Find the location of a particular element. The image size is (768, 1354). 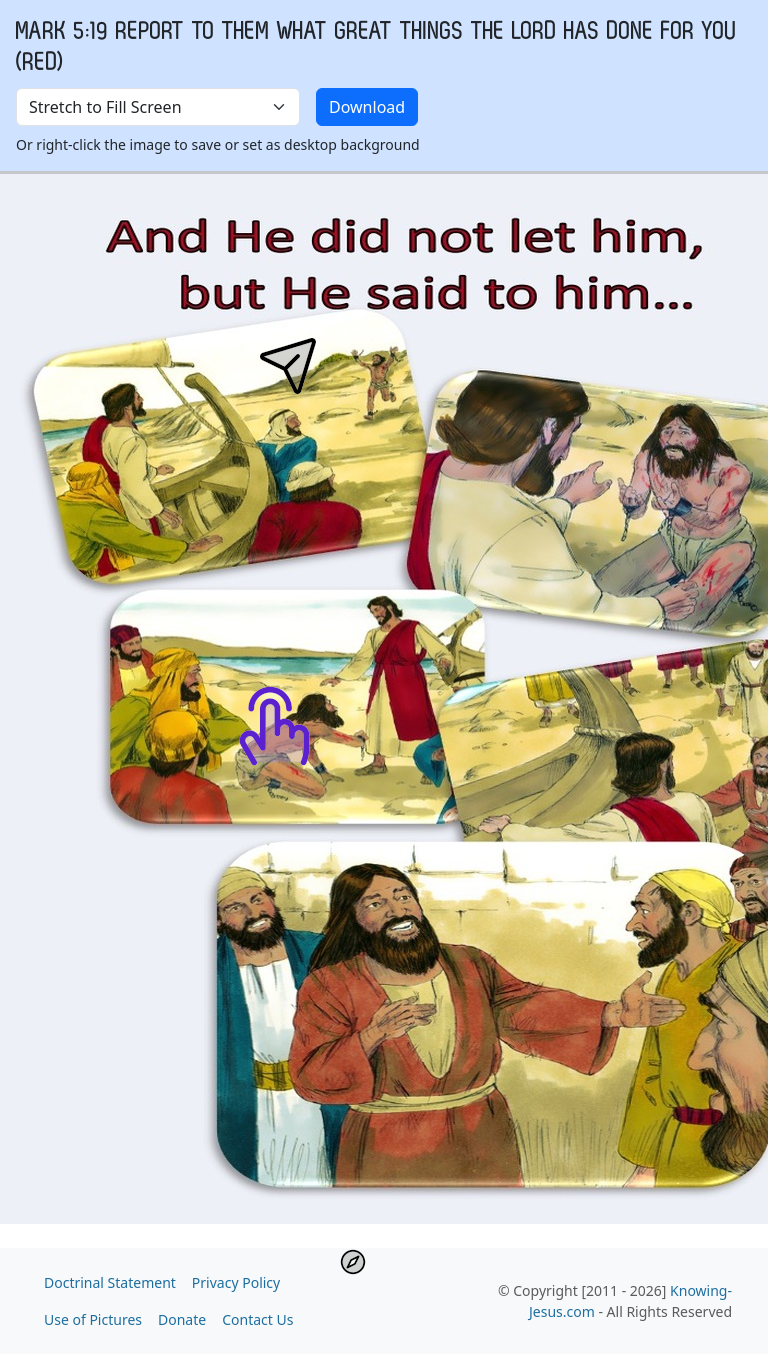

access navigation or directions is located at coordinates (353, 1262).